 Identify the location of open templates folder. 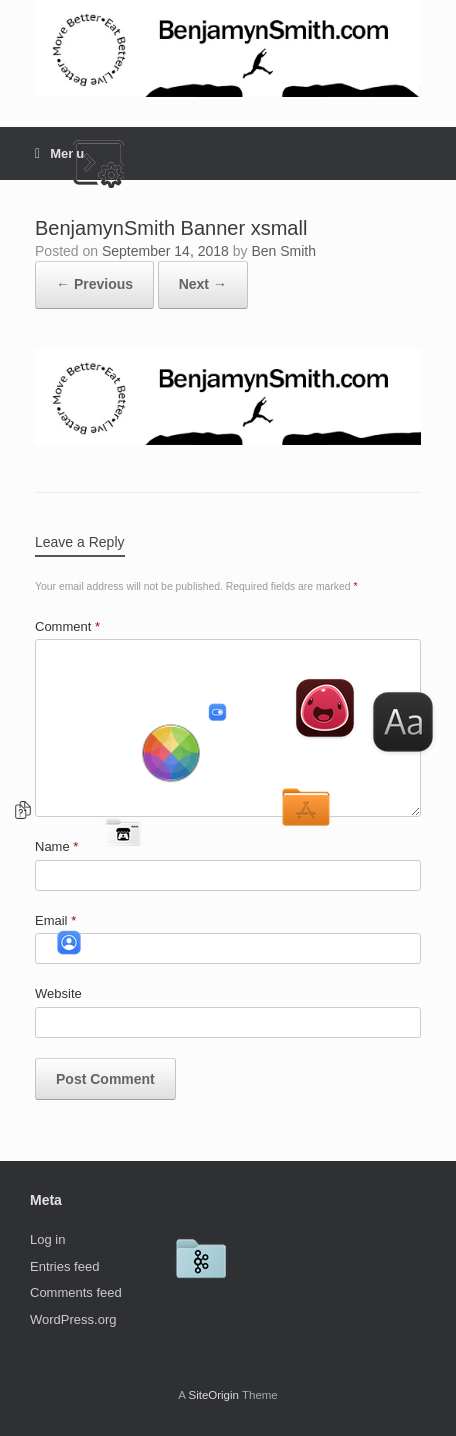
(306, 807).